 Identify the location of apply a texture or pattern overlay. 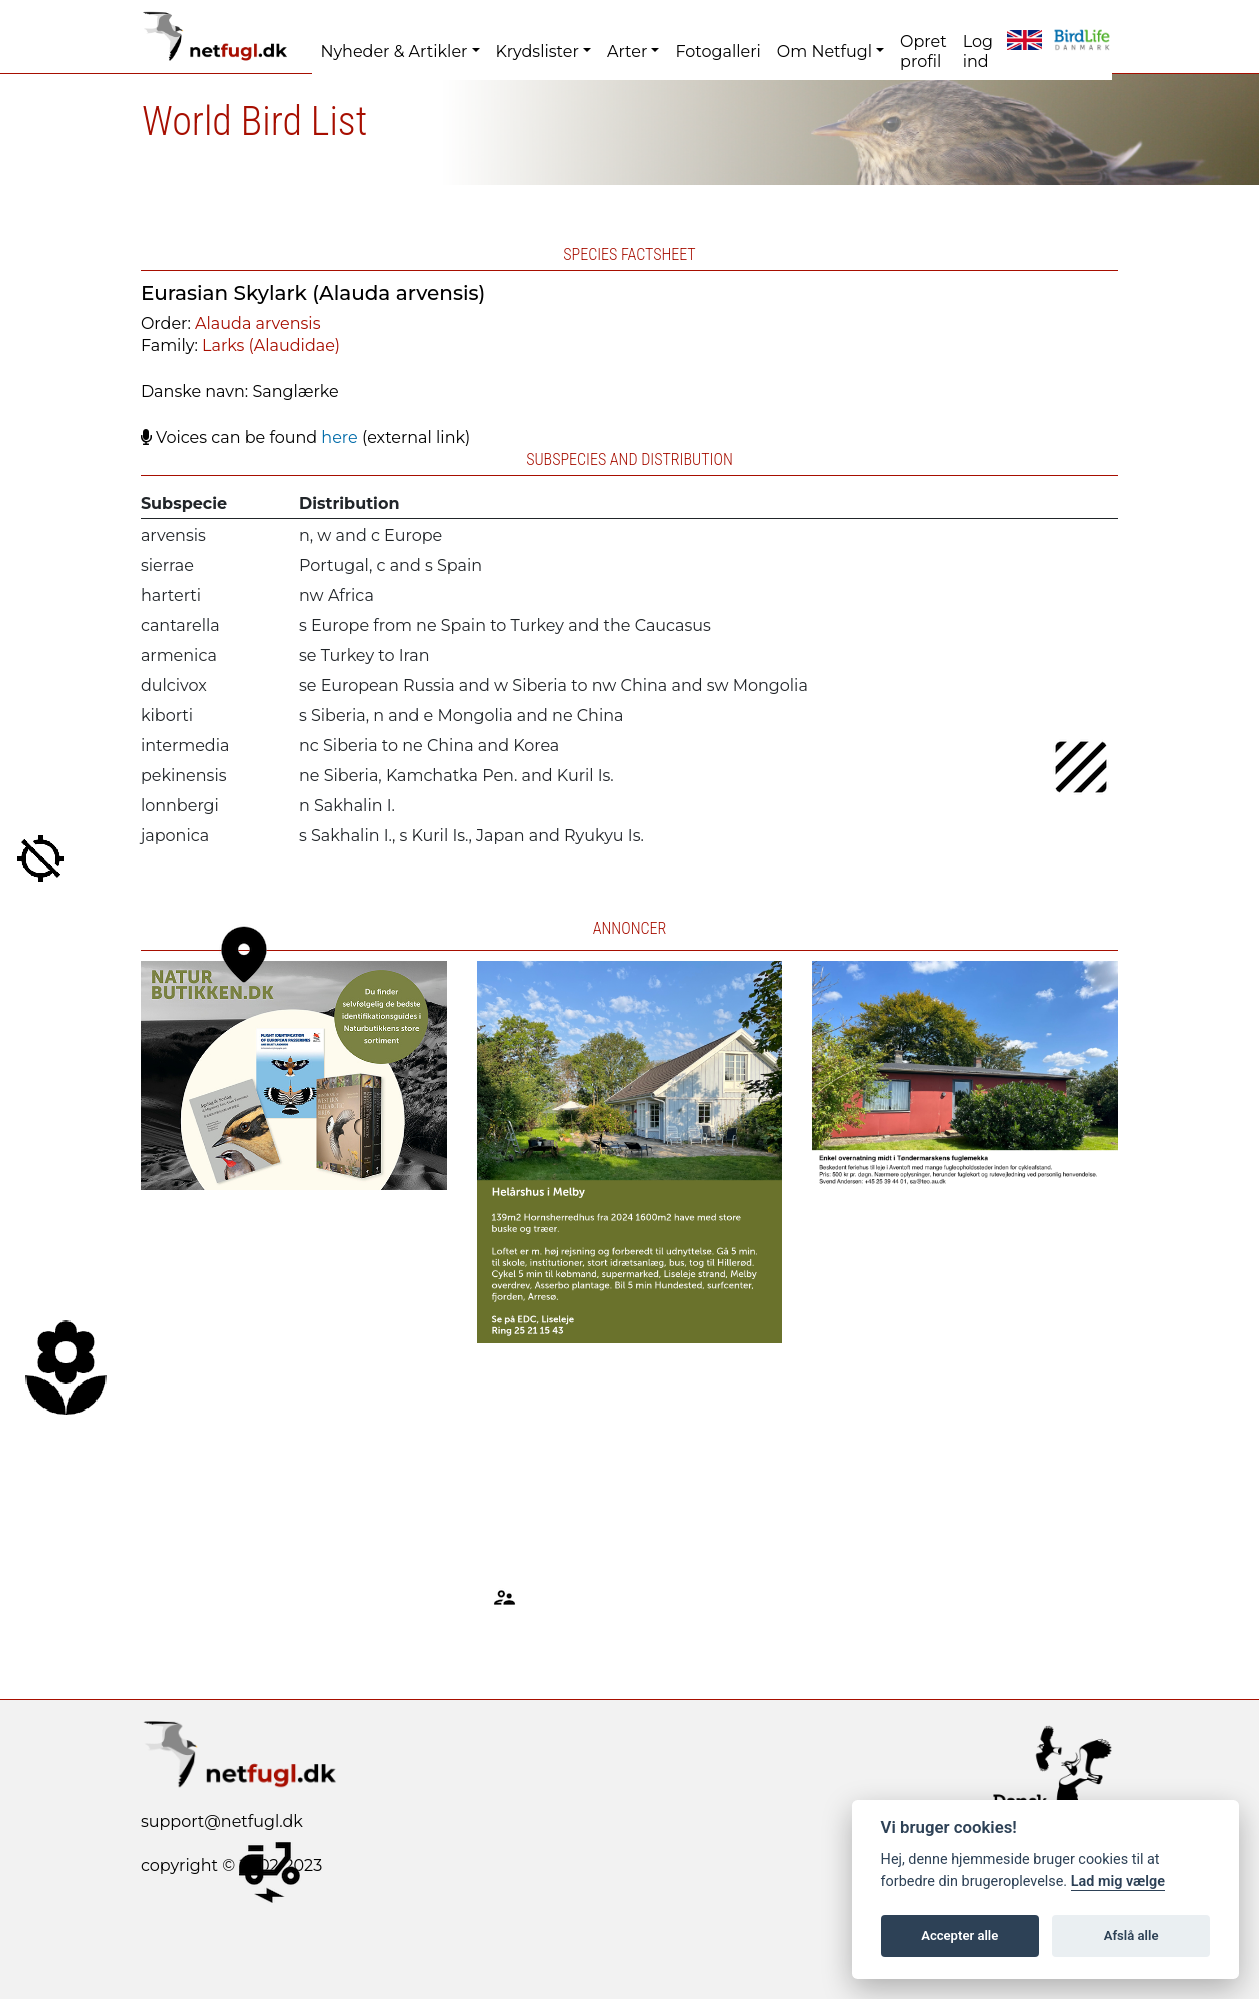
(1081, 767).